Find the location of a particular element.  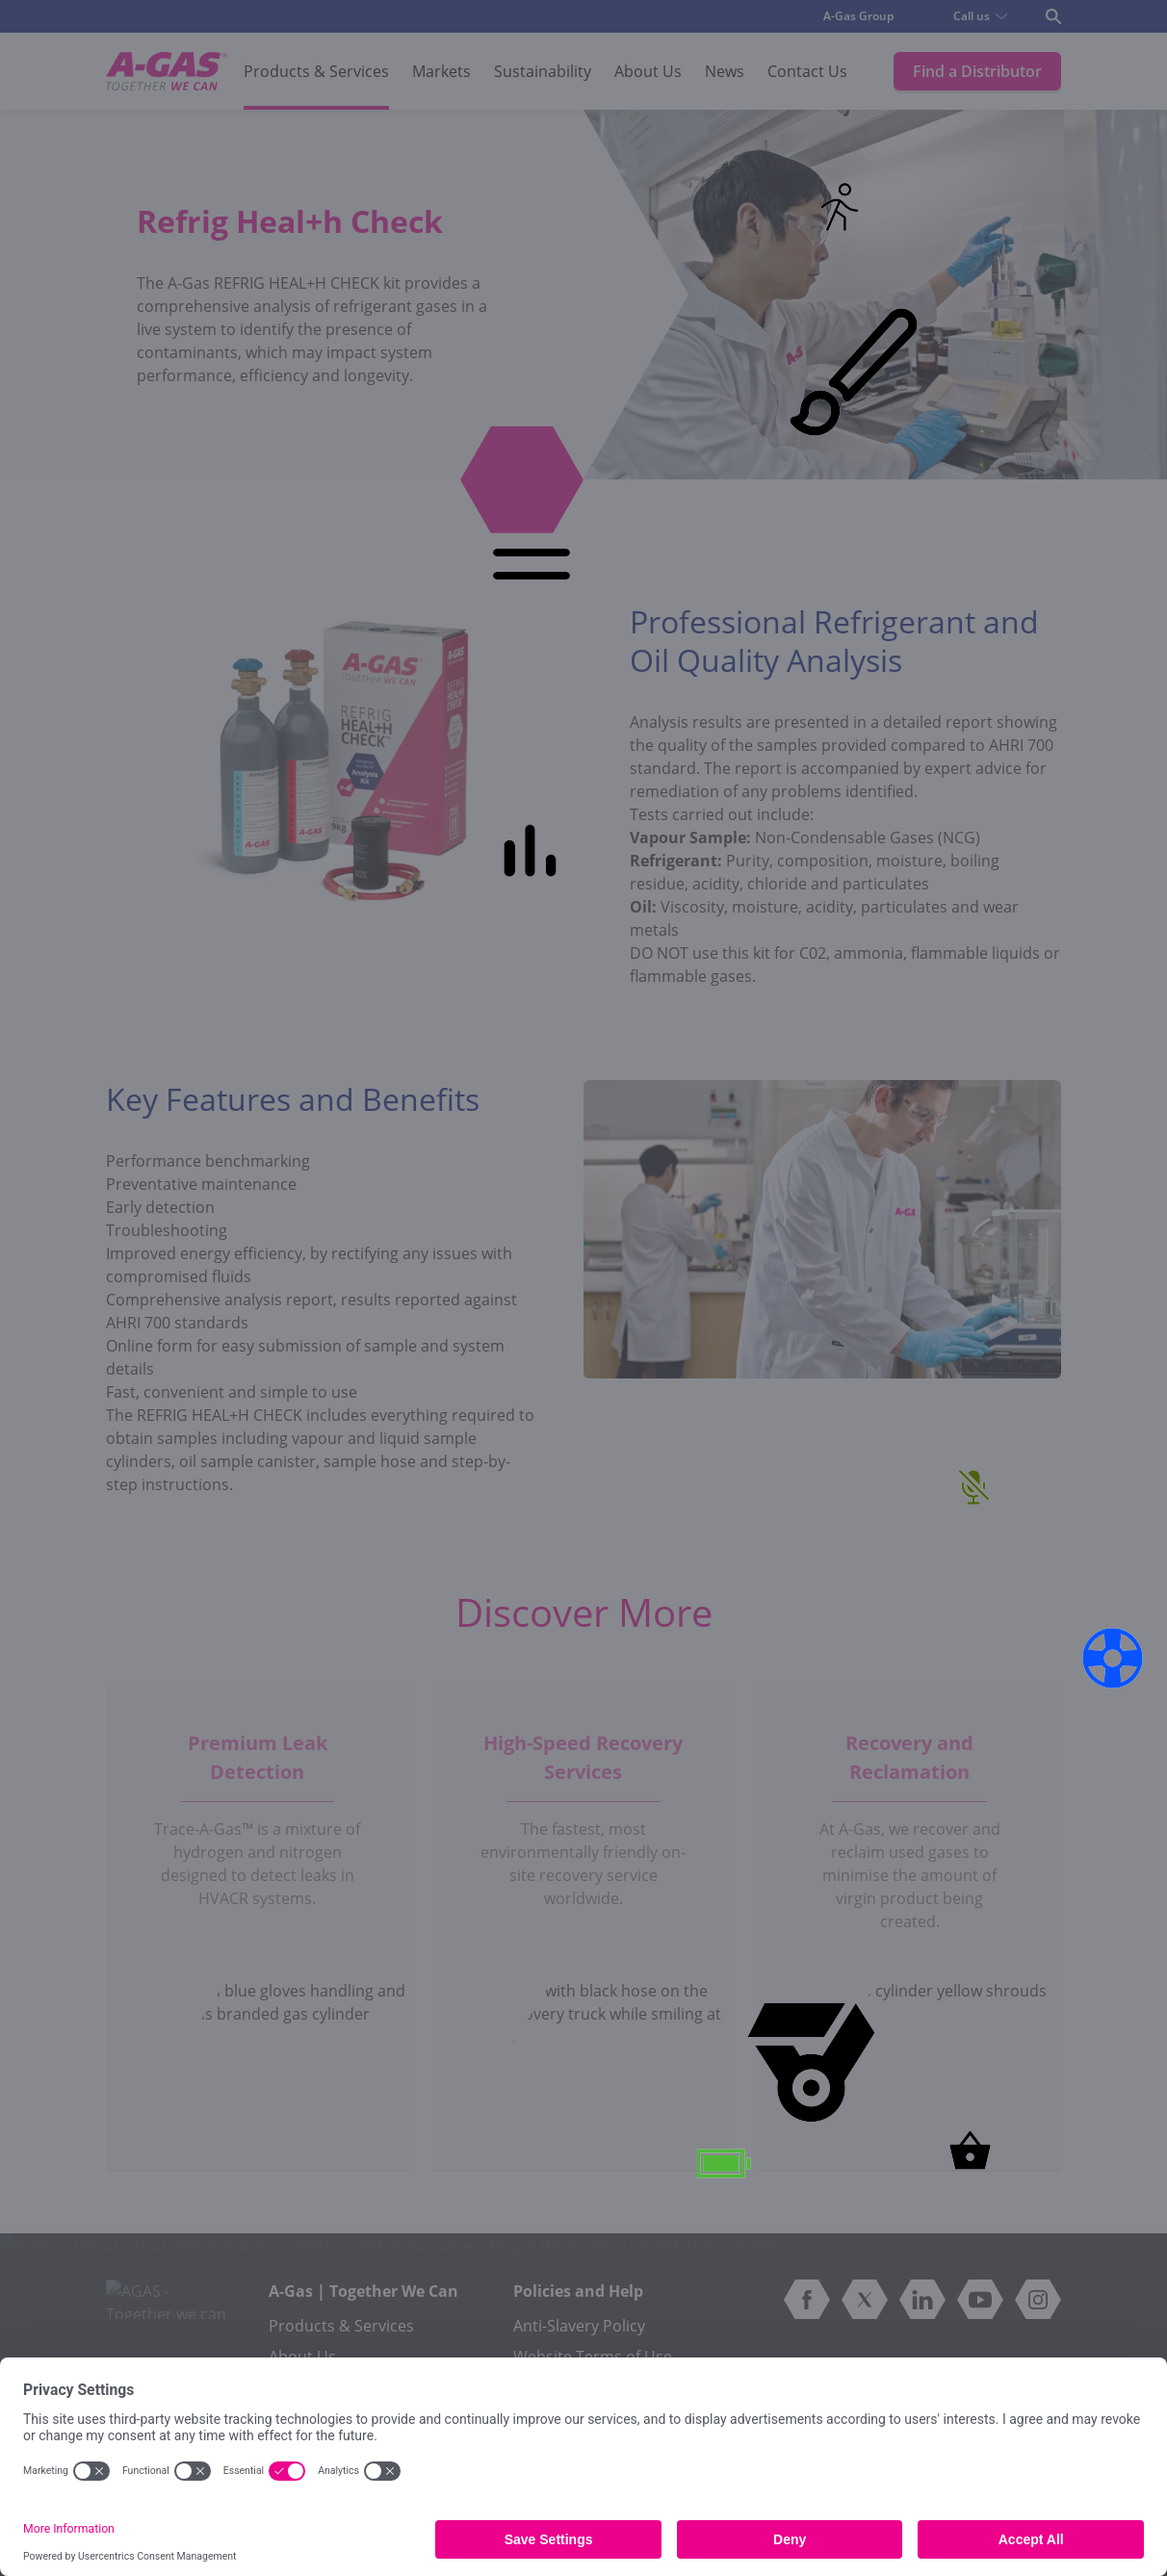

view analytics or statistics is located at coordinates (530, 850).